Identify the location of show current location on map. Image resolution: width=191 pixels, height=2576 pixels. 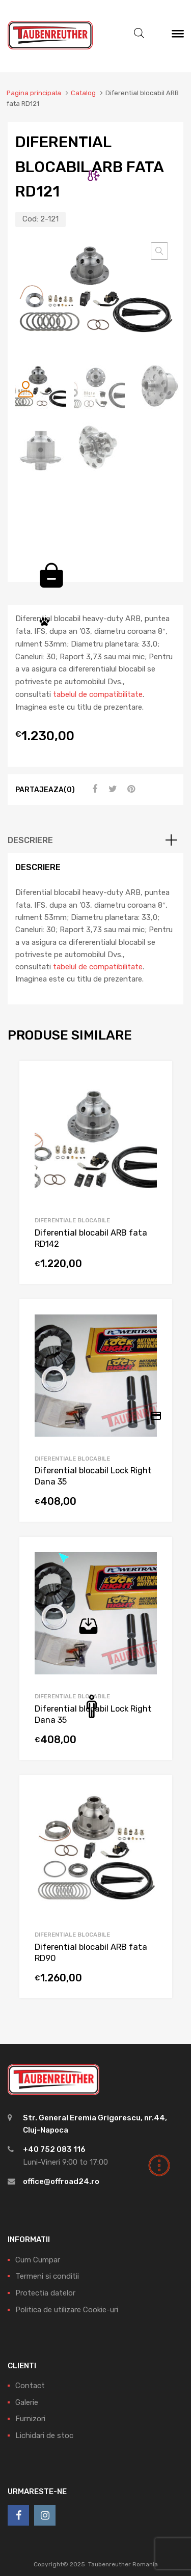
(64, 1558).